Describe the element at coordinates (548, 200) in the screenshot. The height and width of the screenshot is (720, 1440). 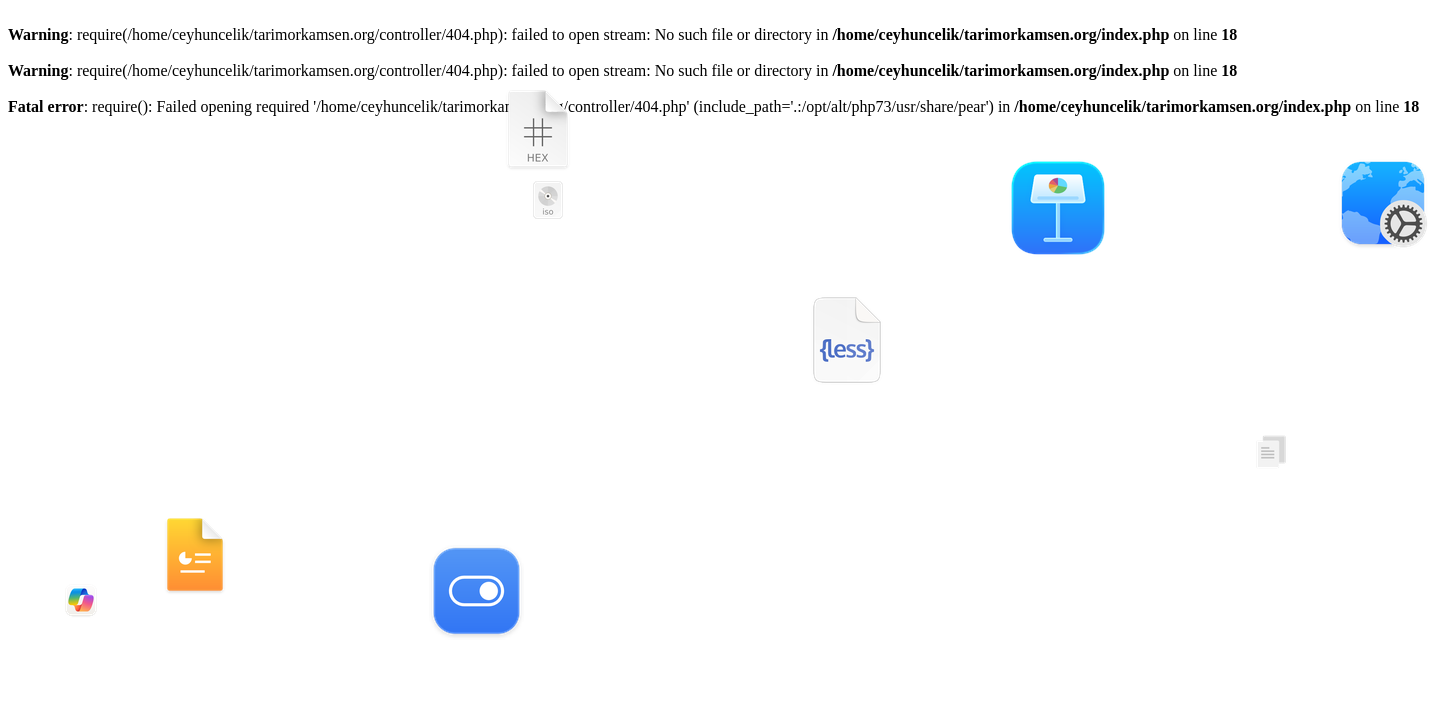
I see `a CD/DVD disc image file (ISO format)` at that location.